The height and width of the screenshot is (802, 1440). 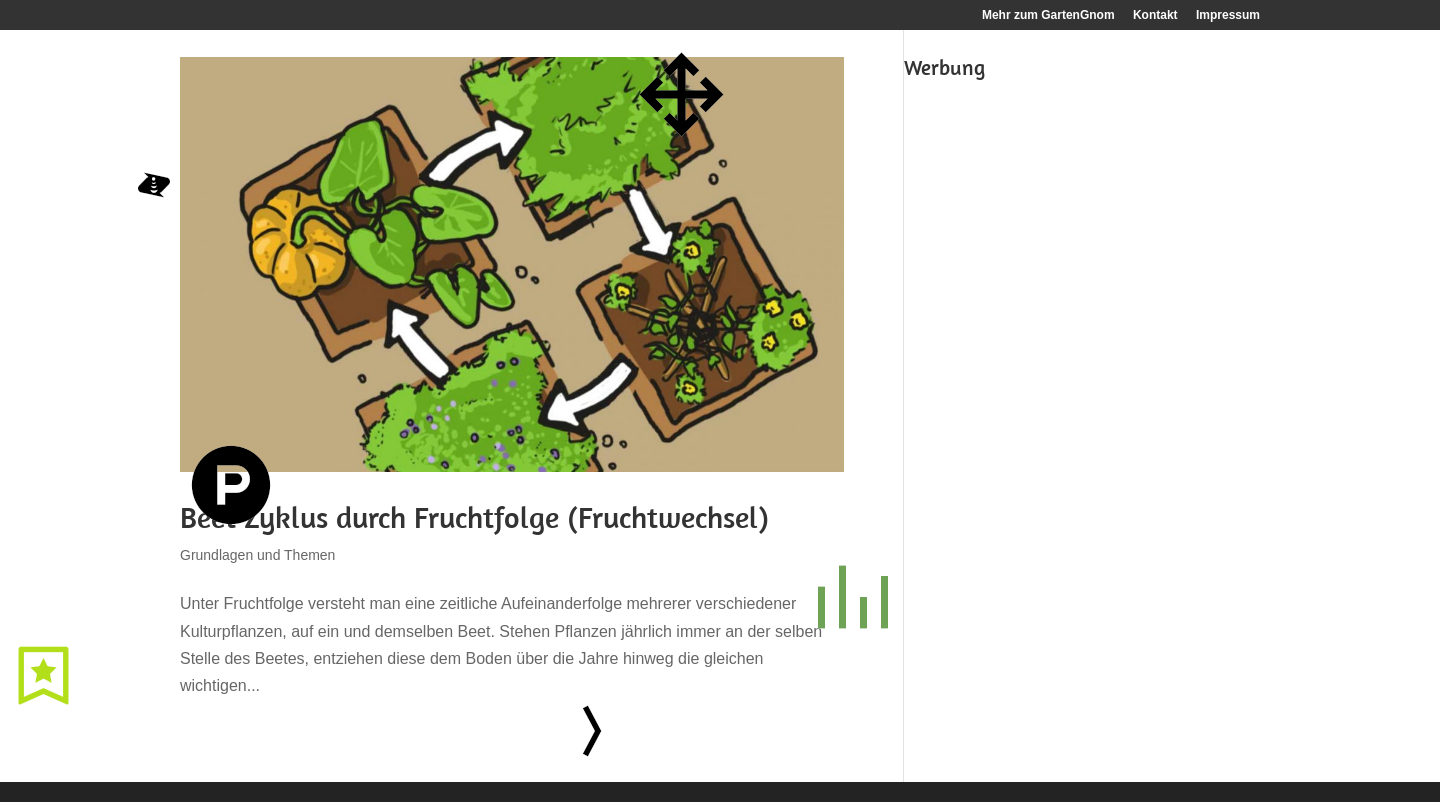 I want to click on navigate to the next item or page, so click(x=591, y=731).